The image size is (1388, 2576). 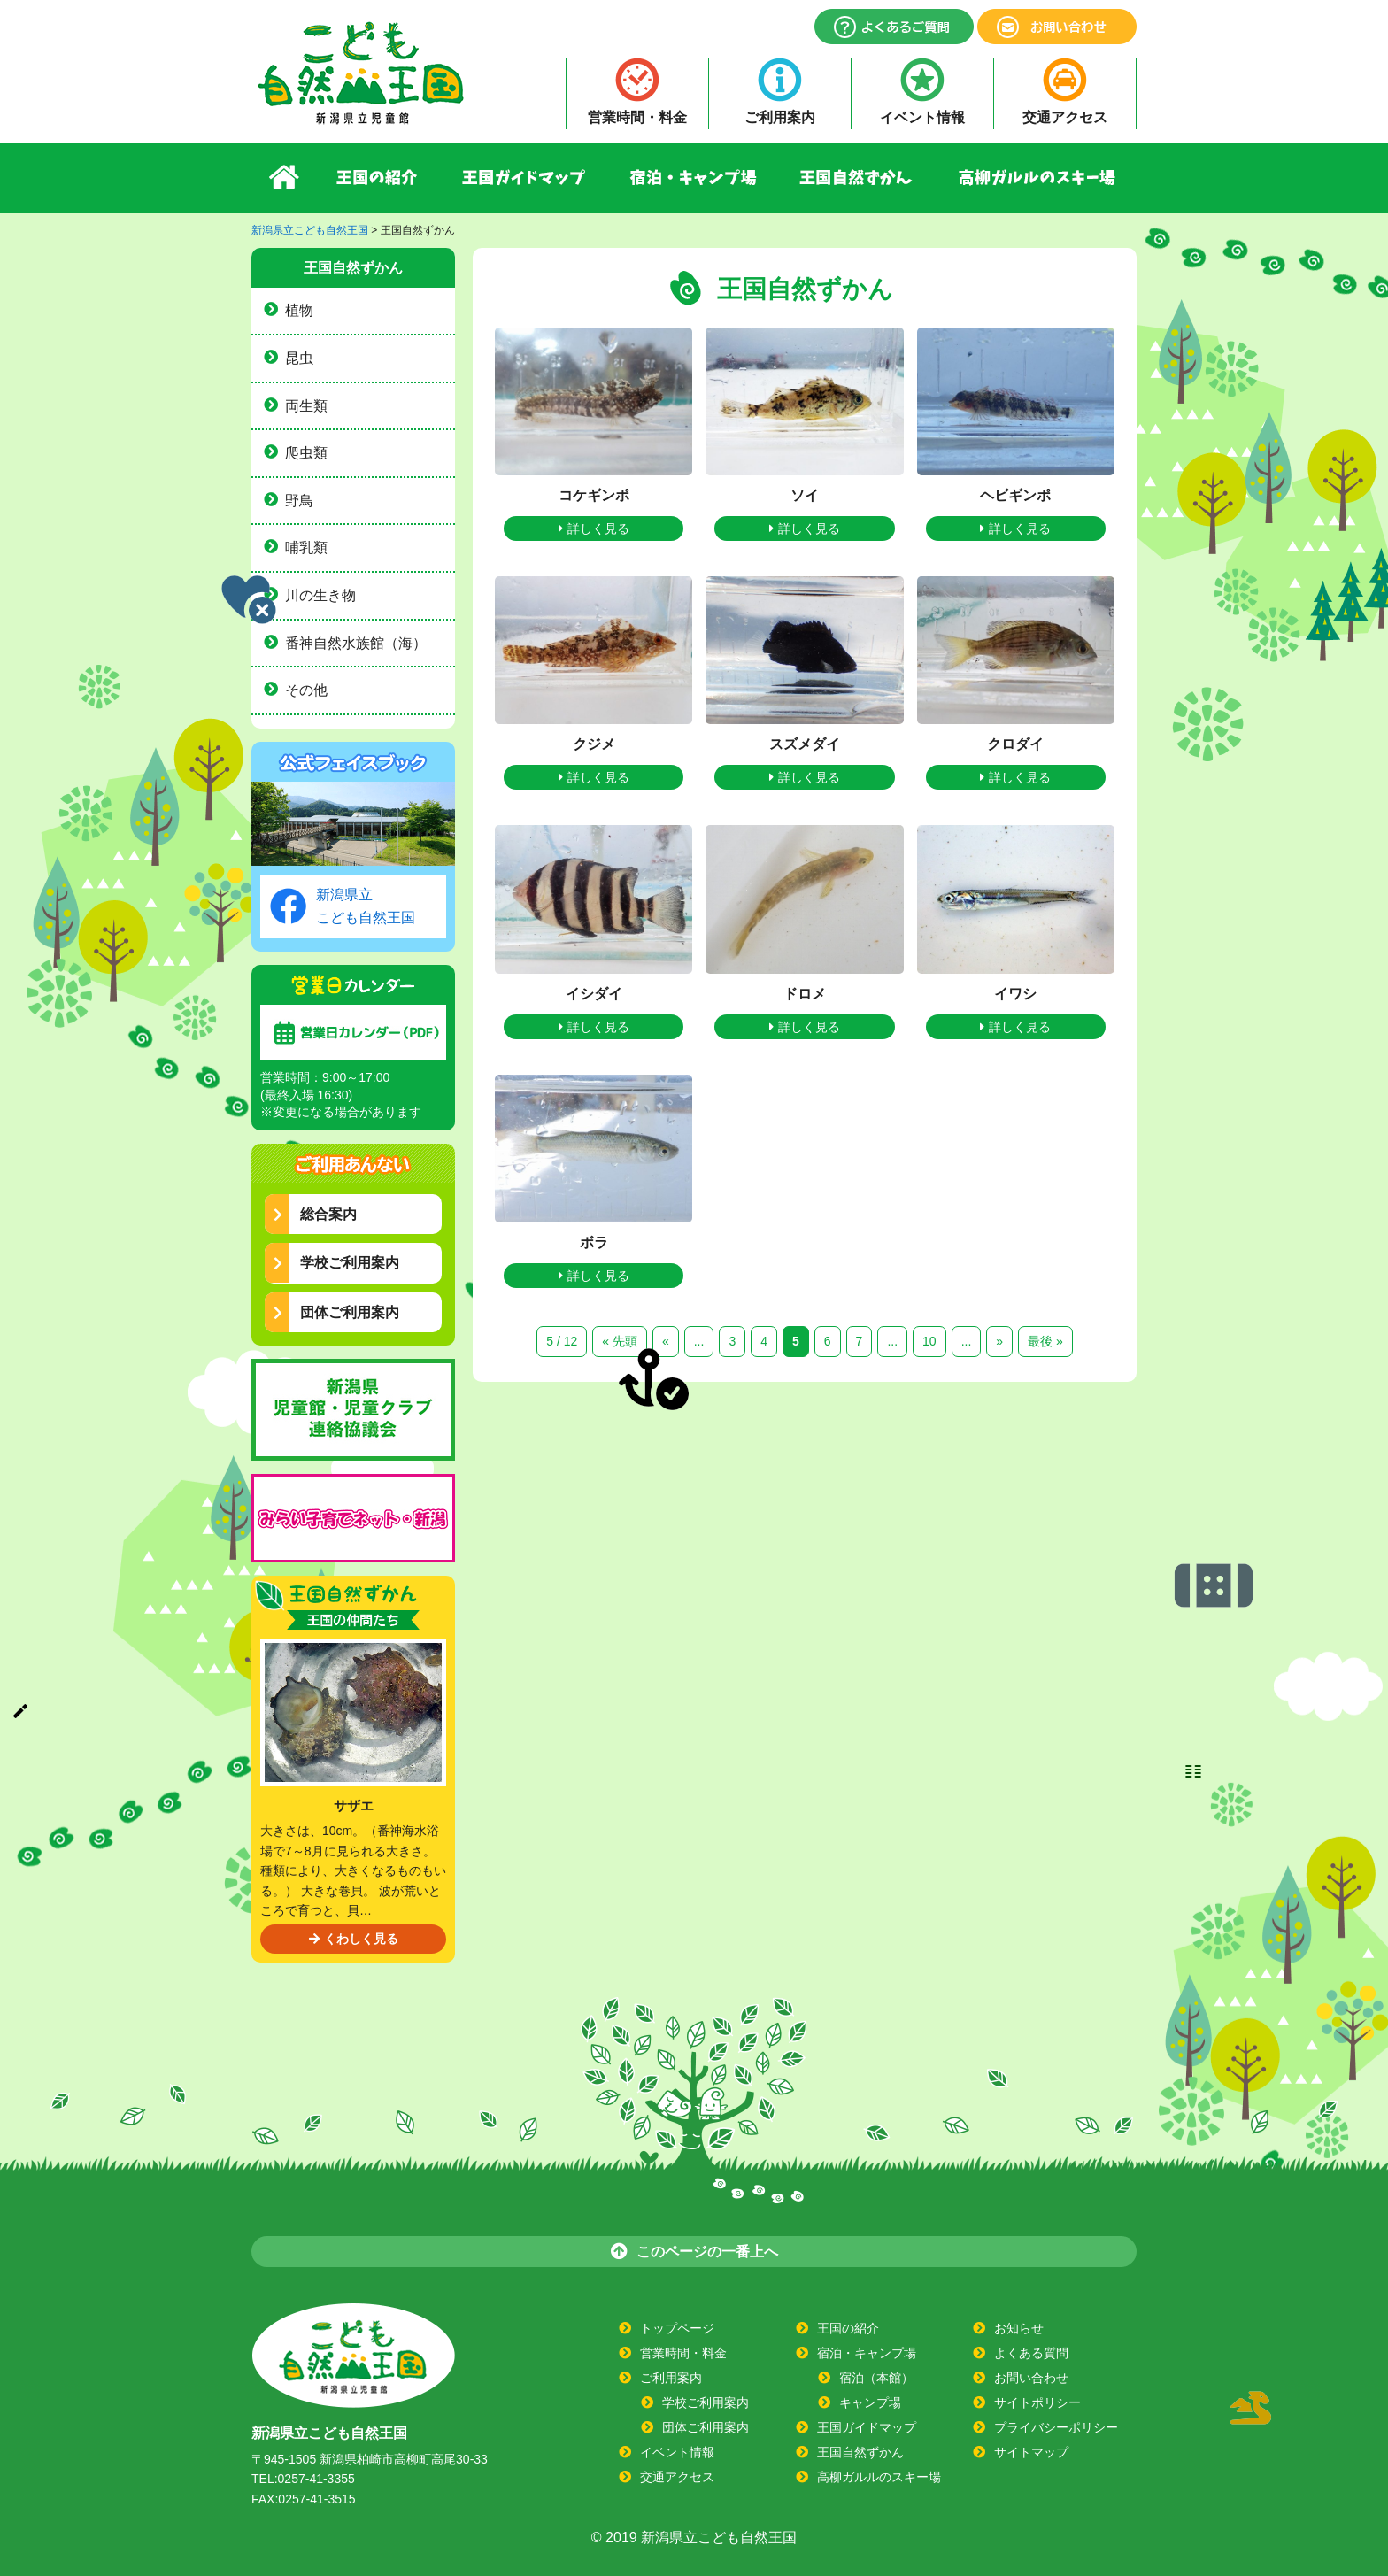 What do you see at coordinates (652, 1377) in the screenshot?
I see `verified anchor point or location` at bounding box center [652, 1377].